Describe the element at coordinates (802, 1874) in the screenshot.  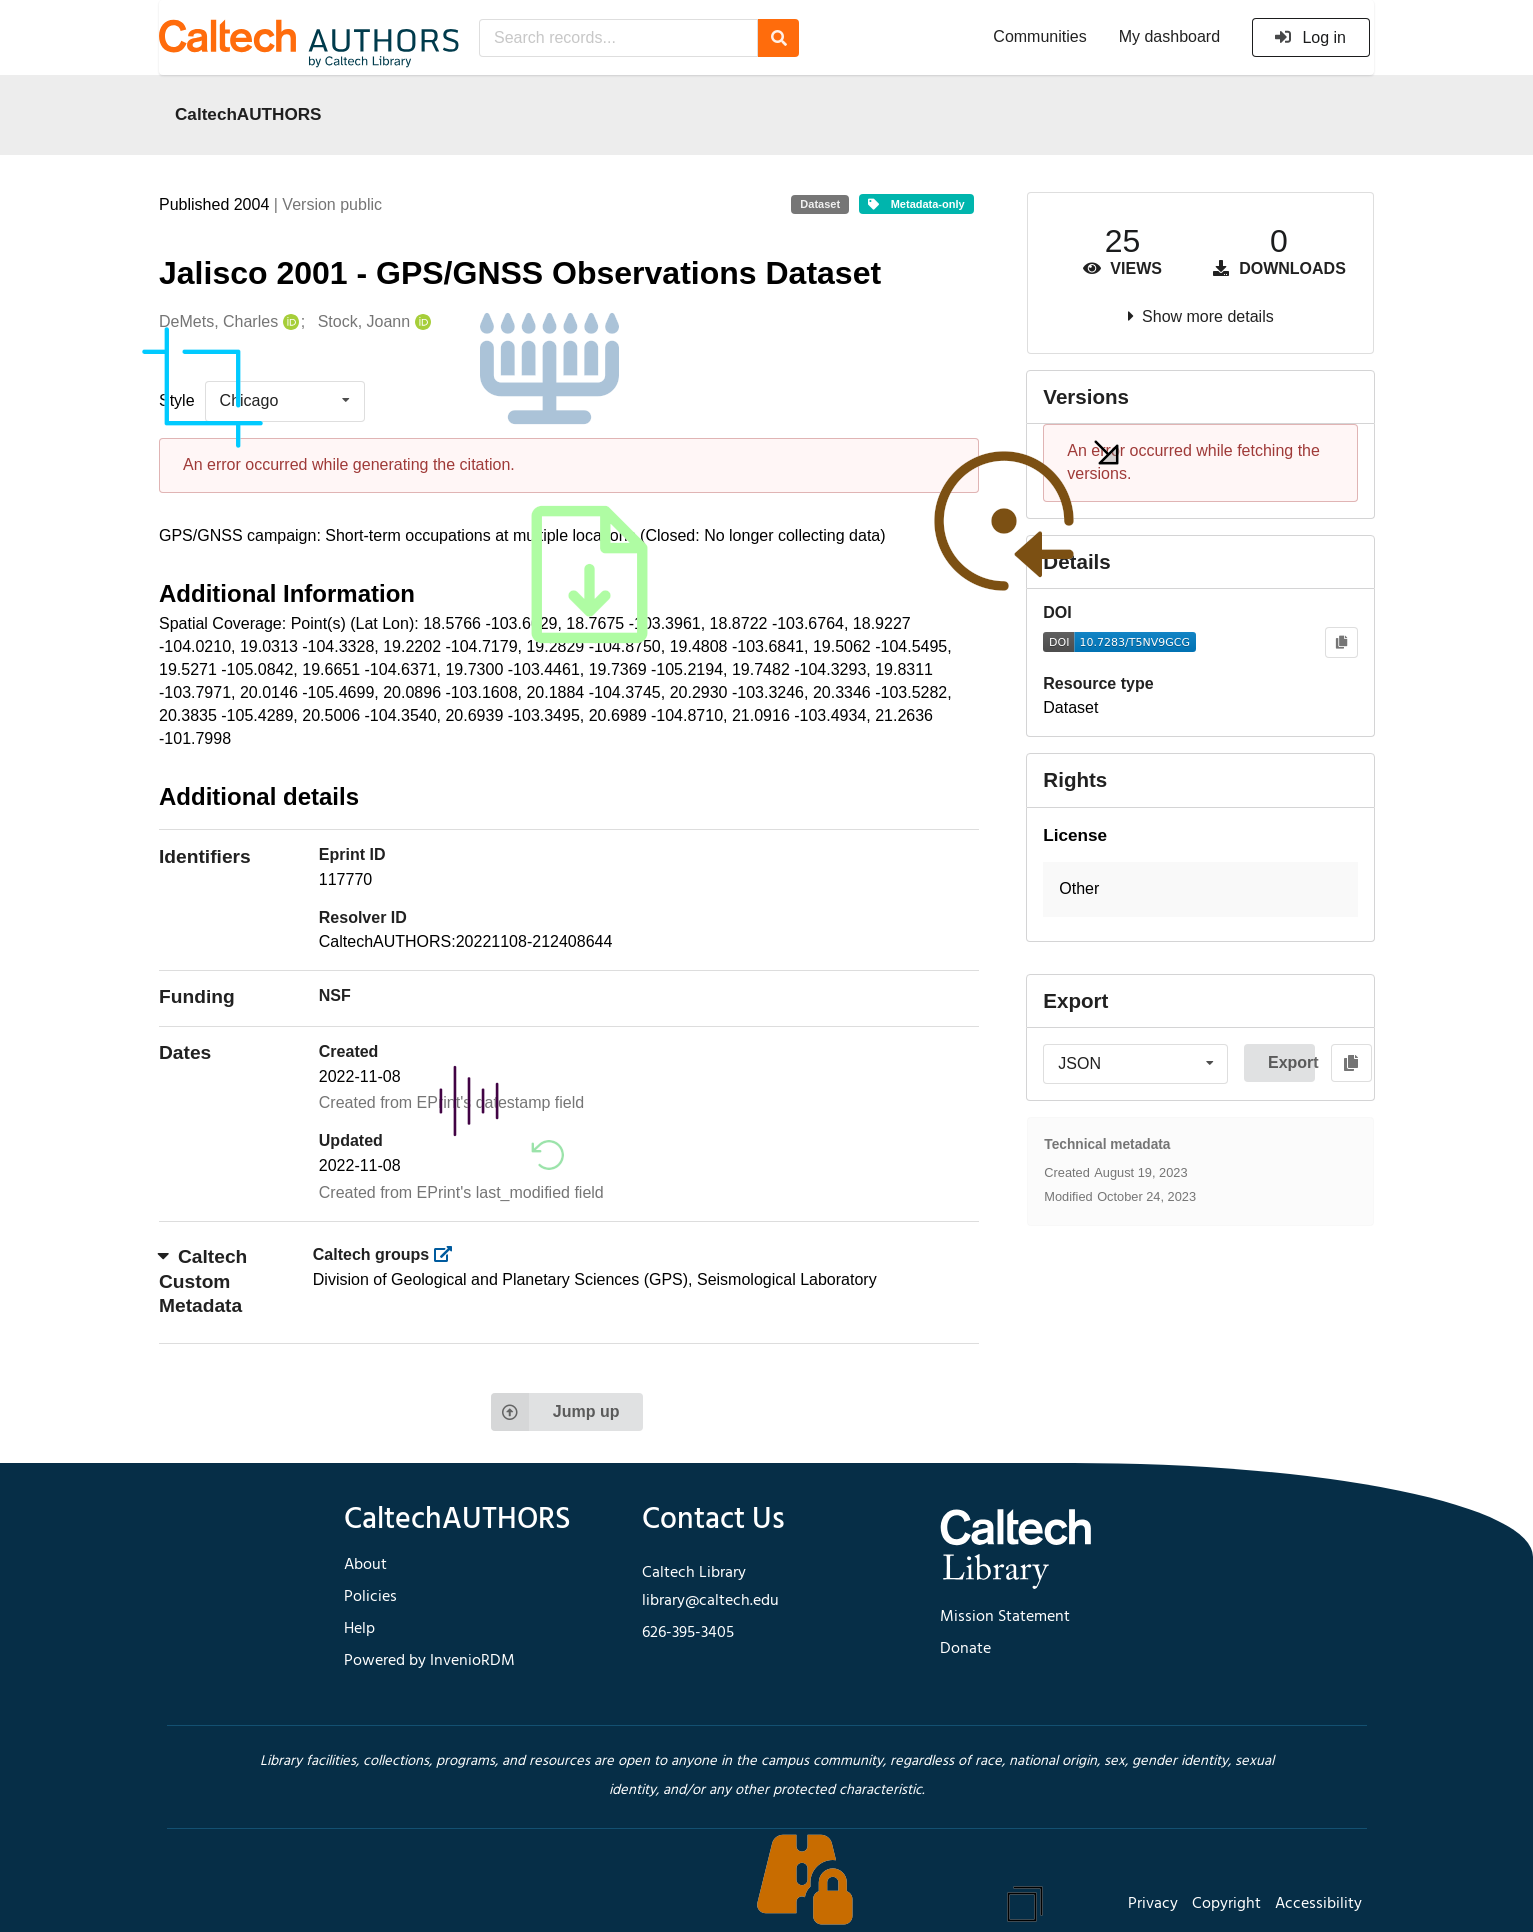
I see `indicates a road or route is locked or restricted` at that location.